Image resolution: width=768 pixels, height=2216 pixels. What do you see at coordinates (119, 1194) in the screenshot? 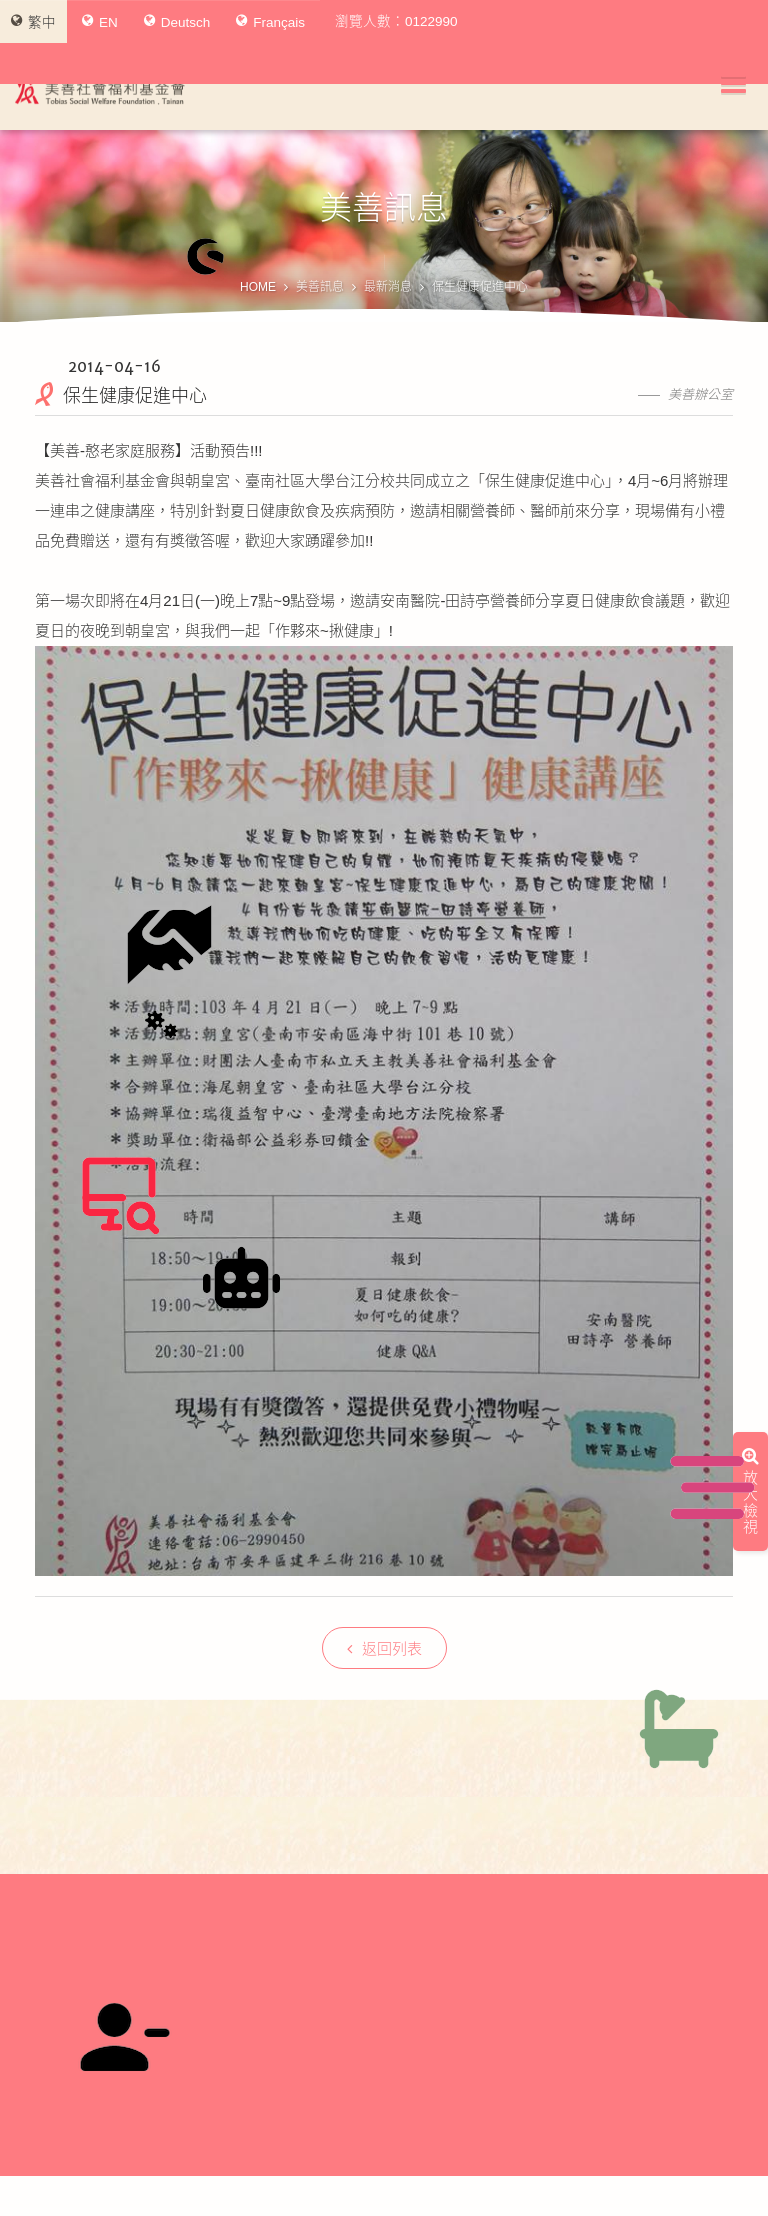
I see `search for connected devices on your network` at bounding box center [119, 1194].